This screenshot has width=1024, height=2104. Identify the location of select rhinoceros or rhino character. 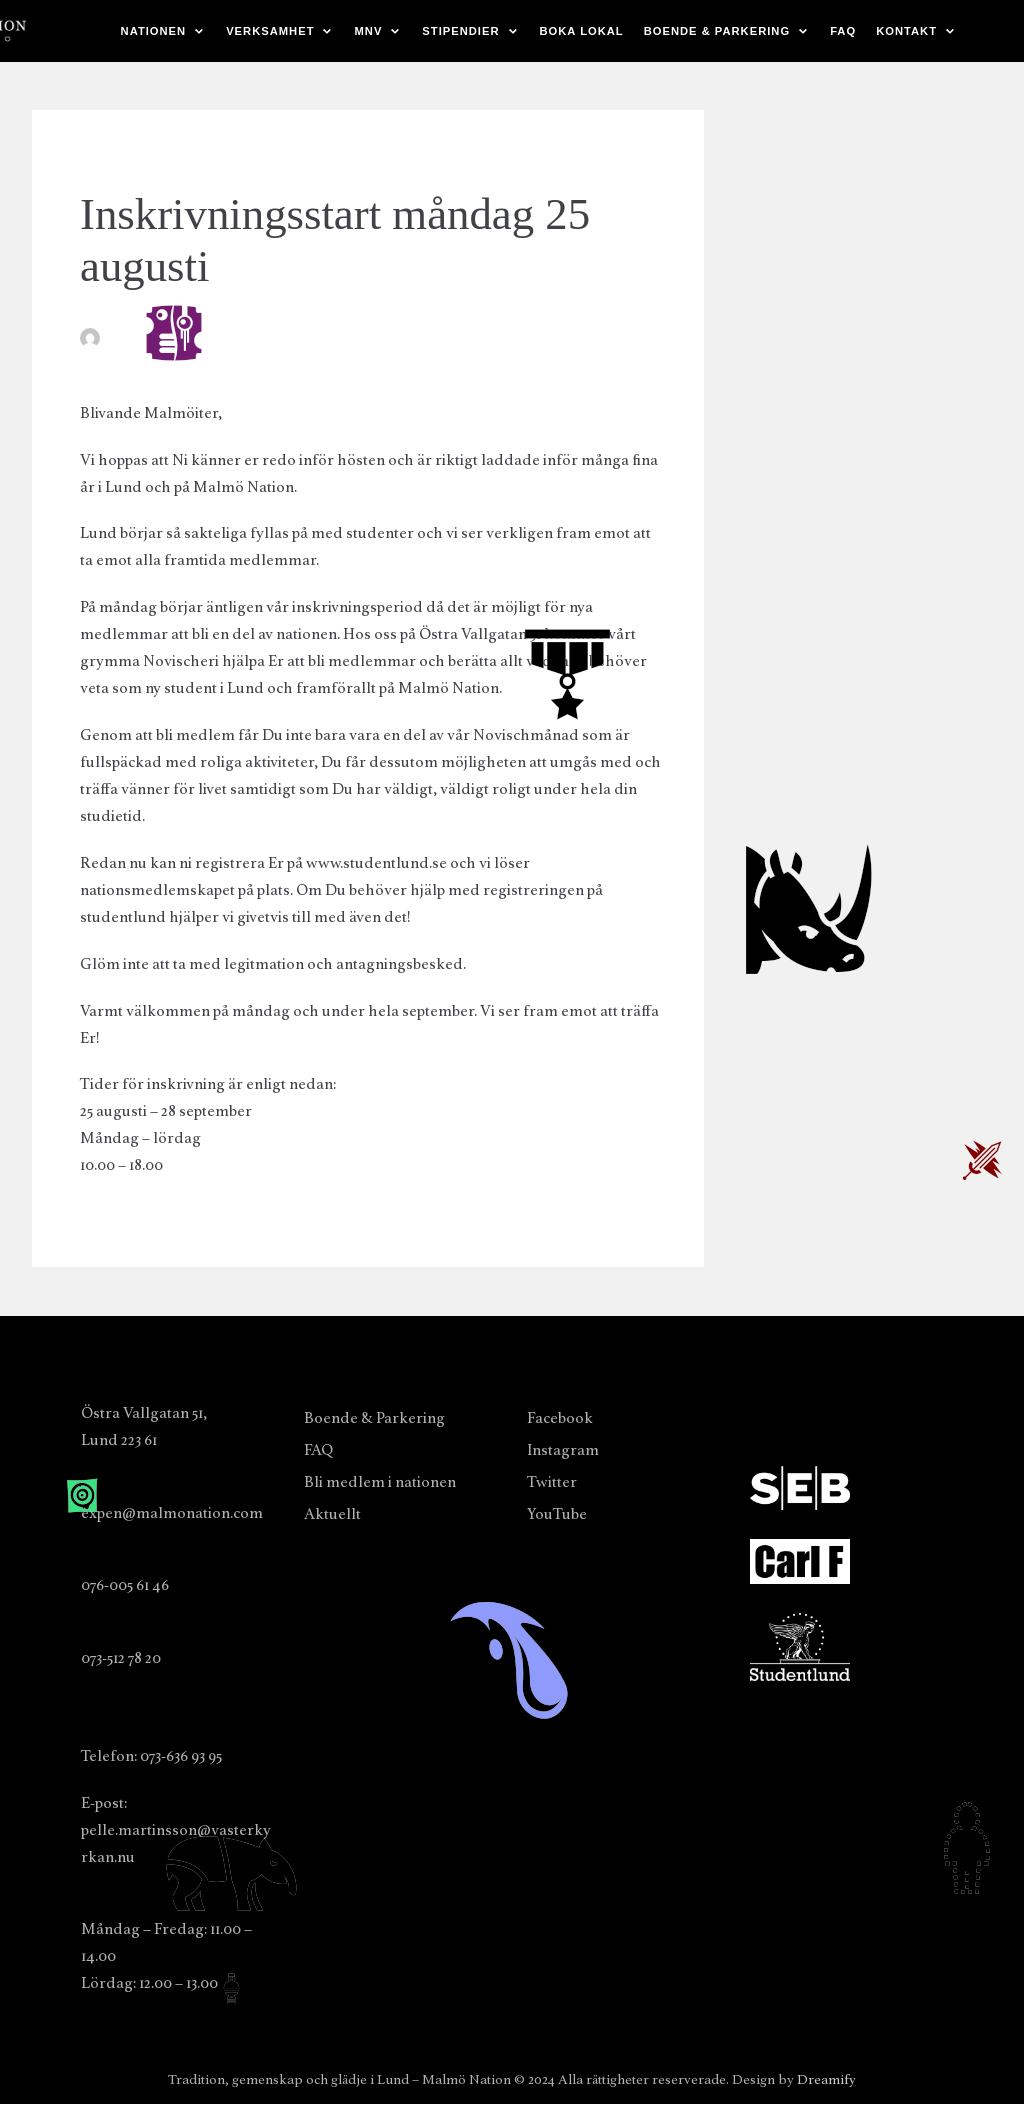
(813, 907).